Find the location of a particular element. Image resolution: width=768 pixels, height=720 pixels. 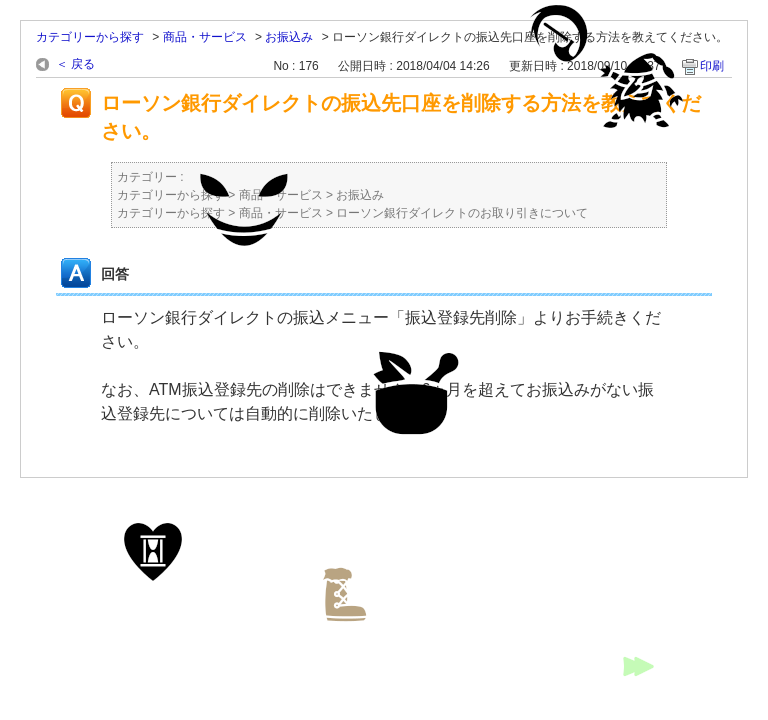

indicates a lasting relationship or permanent bond in a game is located at coordinates (153, 552).